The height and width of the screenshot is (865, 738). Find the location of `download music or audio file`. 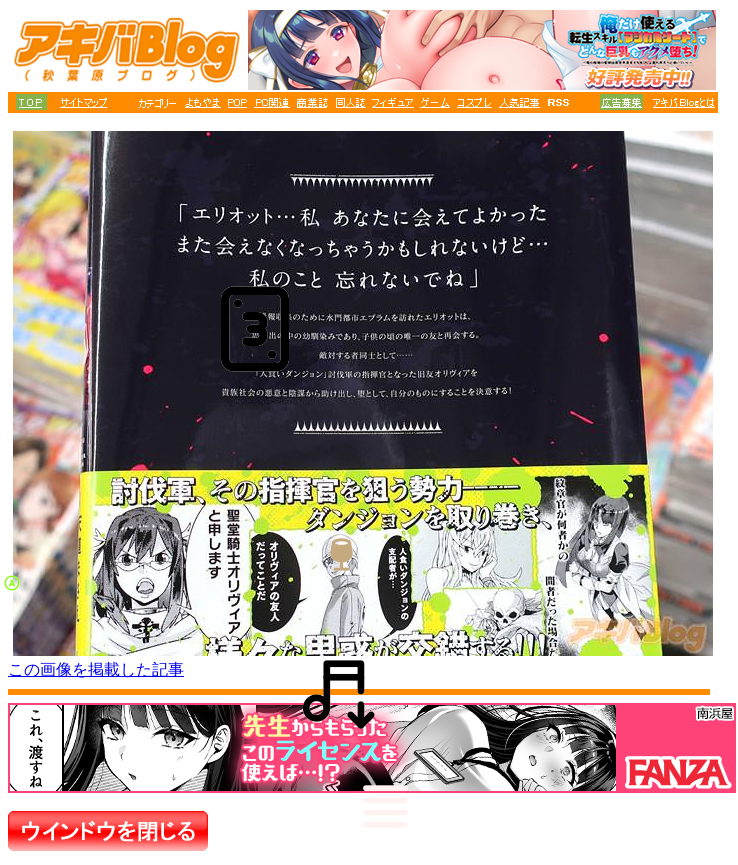

download music or audio file is located at coordinates (337, 691).